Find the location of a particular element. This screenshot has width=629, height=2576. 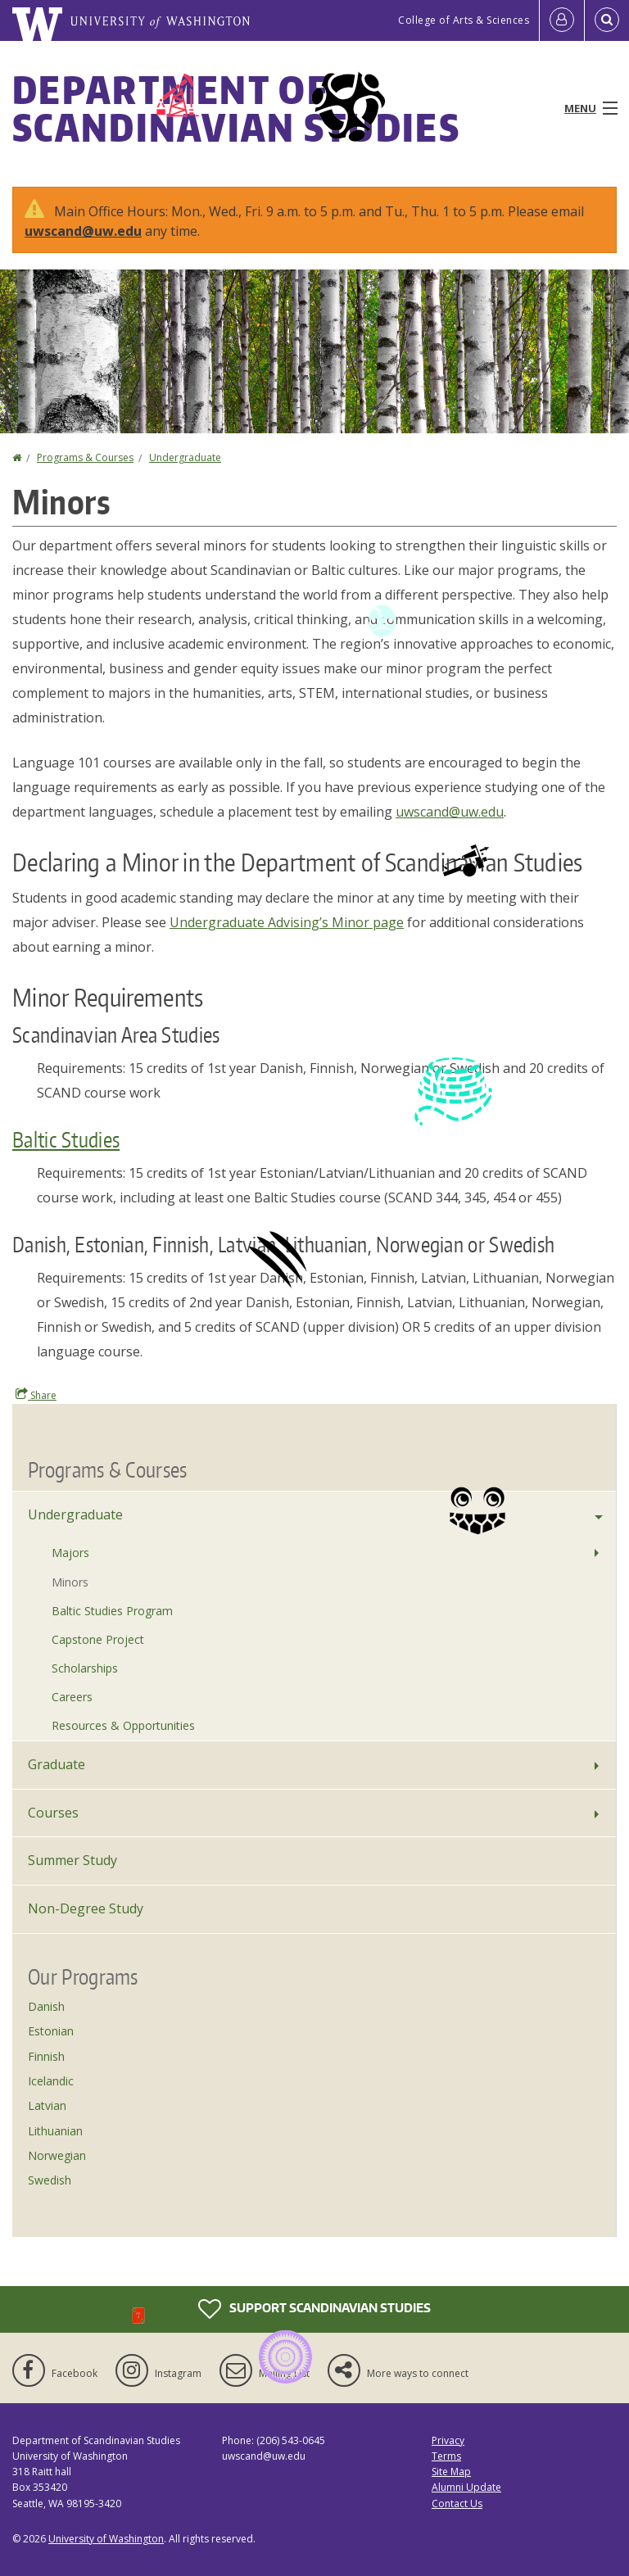

select a broken or damaged mask item is located at coordinates (382, 621).